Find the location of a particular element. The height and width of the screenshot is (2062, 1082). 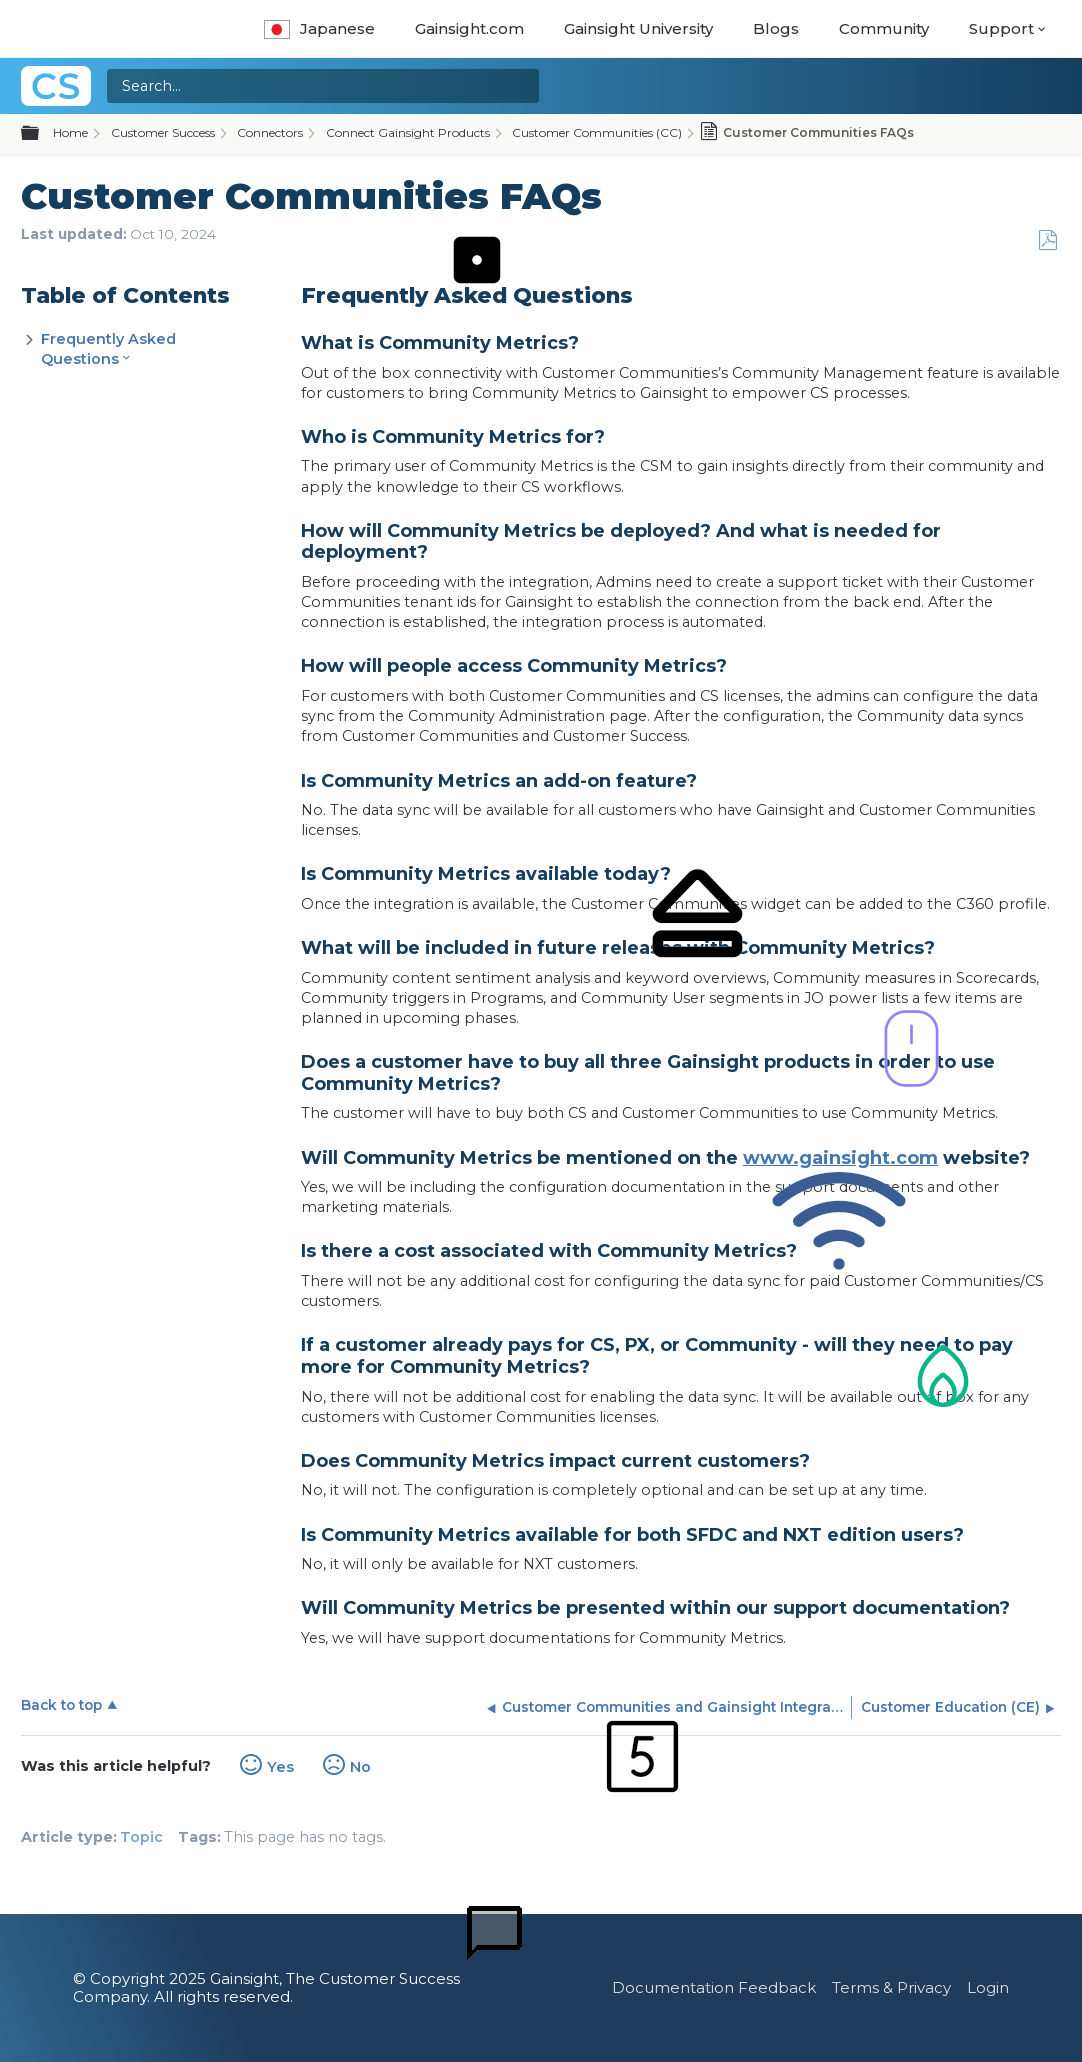

indicates trending or hot content is located at coordinates (943, 1377).